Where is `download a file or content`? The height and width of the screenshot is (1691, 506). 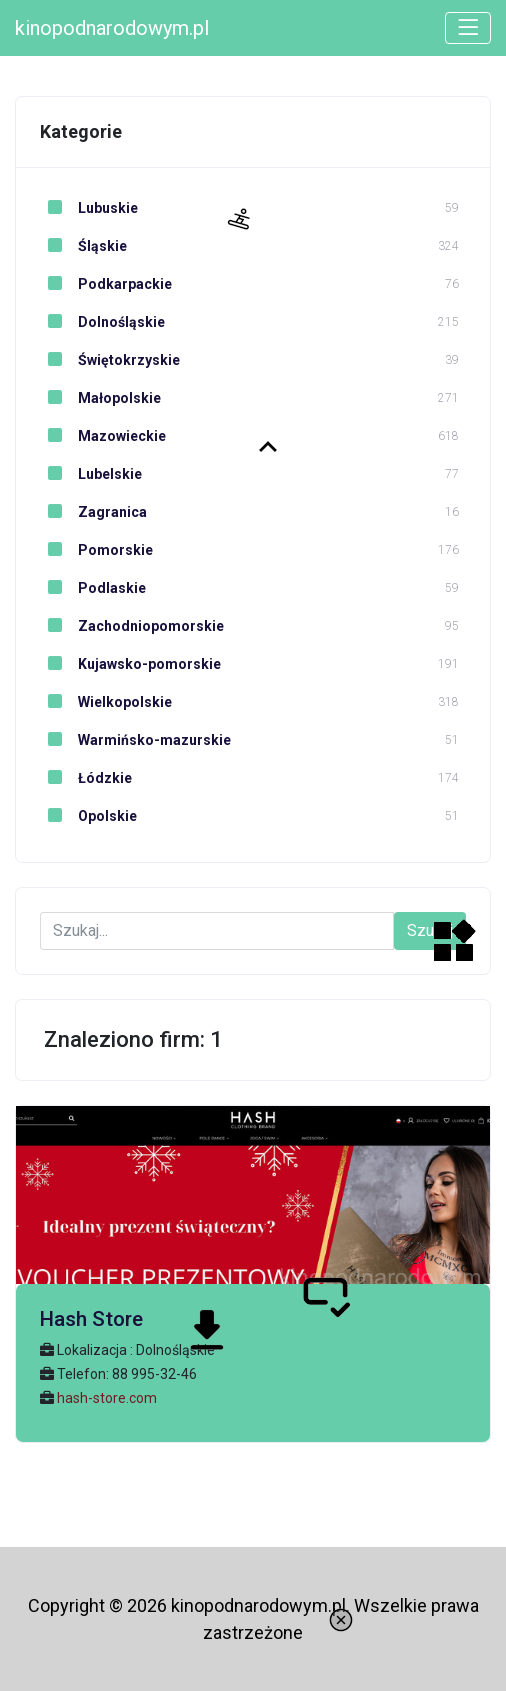 download a file or content is located at coordinates (207, 1331).